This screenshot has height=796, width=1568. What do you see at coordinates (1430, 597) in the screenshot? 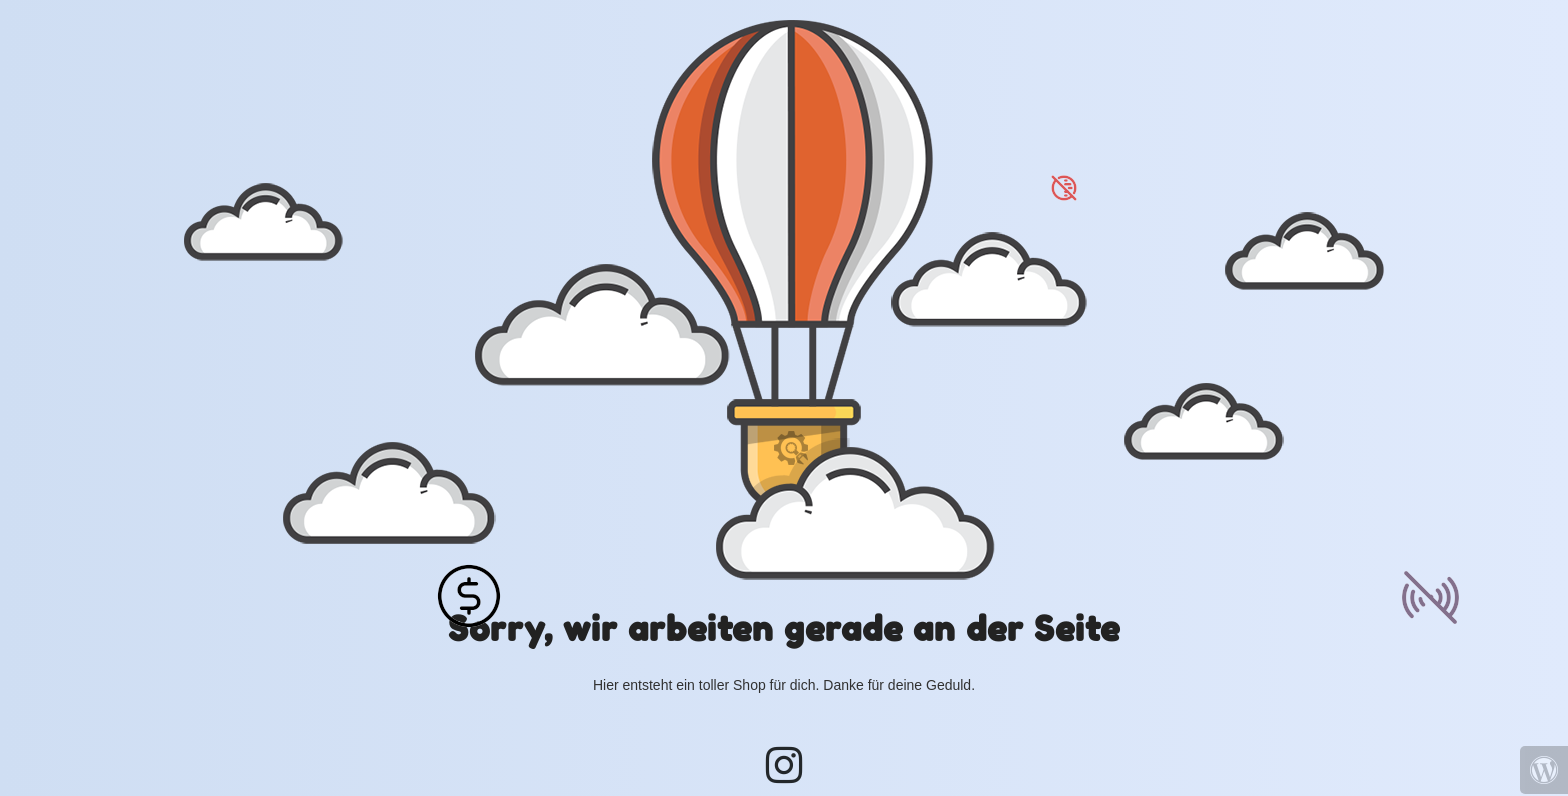
I see `no signal or connection unavailable` at bounding box center [1430, 597].